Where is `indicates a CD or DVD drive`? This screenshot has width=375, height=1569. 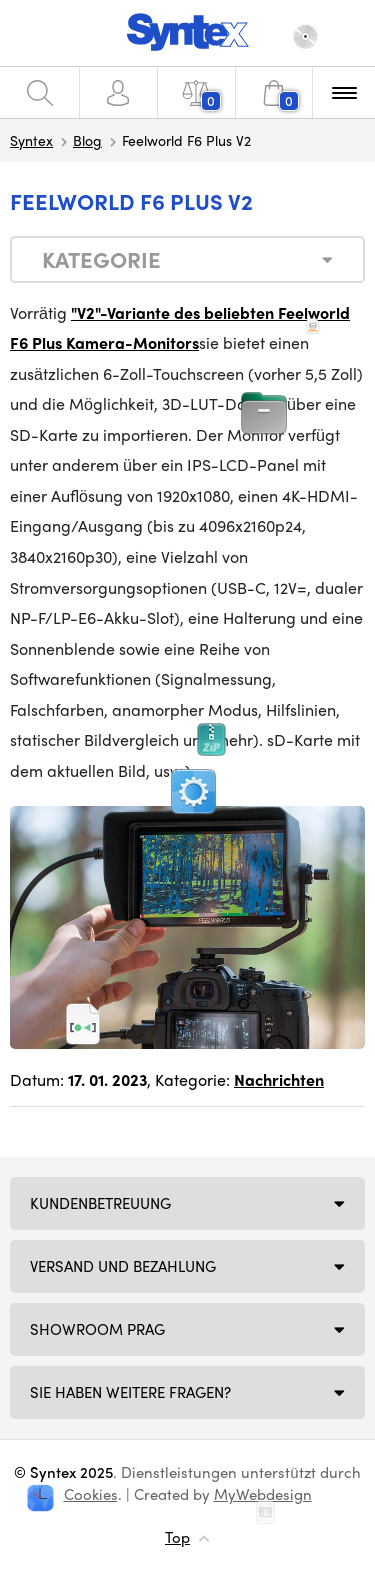 indicates a CD or DVD drive is located at coordinates (305, 36).